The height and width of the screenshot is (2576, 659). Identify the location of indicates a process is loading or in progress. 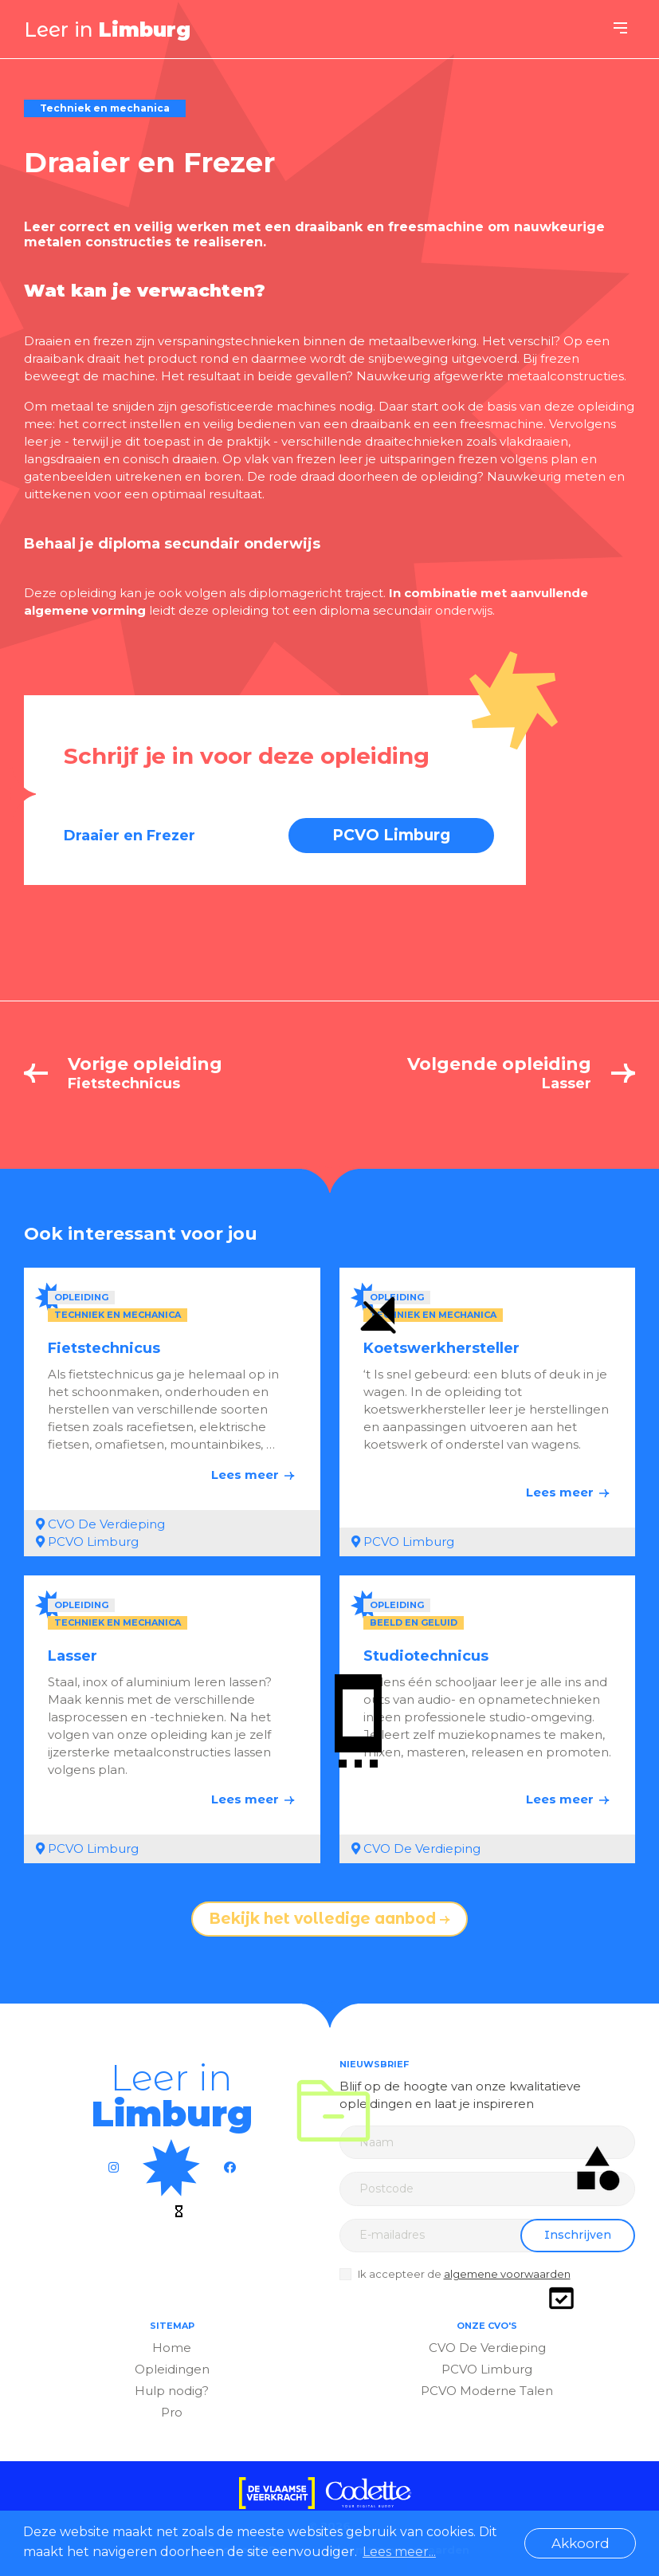
(178, 2211).